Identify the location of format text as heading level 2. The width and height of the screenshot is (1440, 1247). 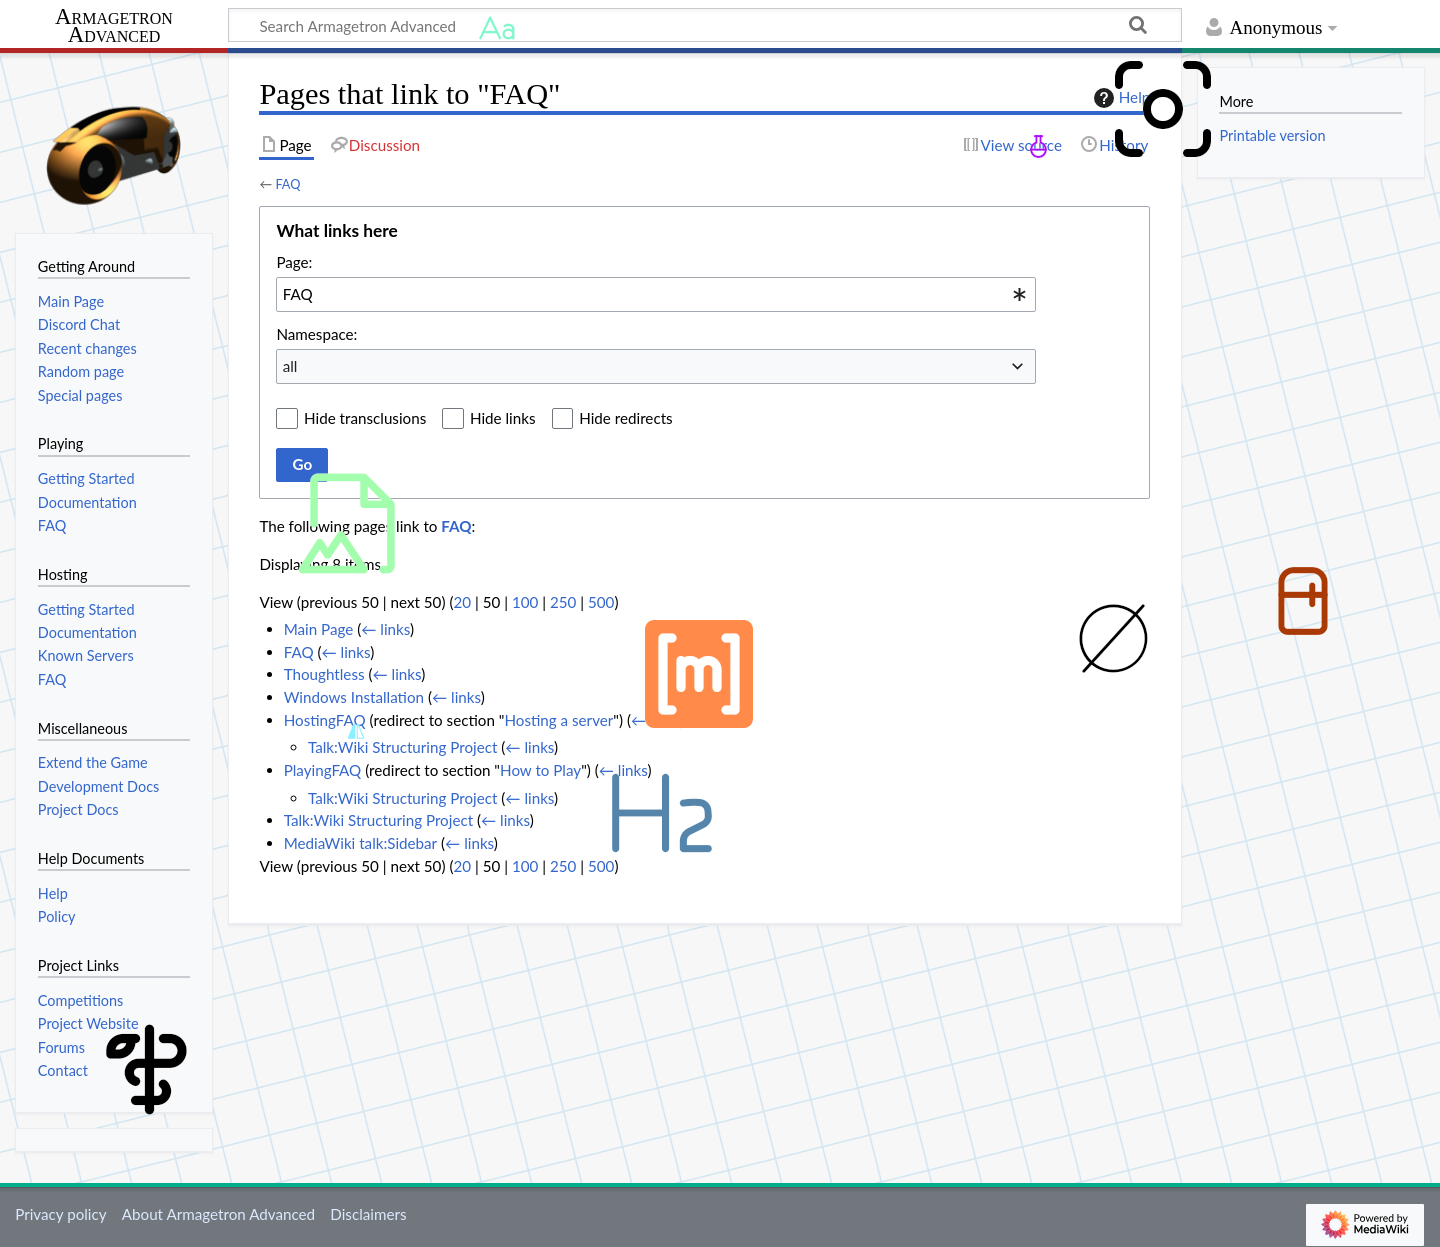
(662, 813).